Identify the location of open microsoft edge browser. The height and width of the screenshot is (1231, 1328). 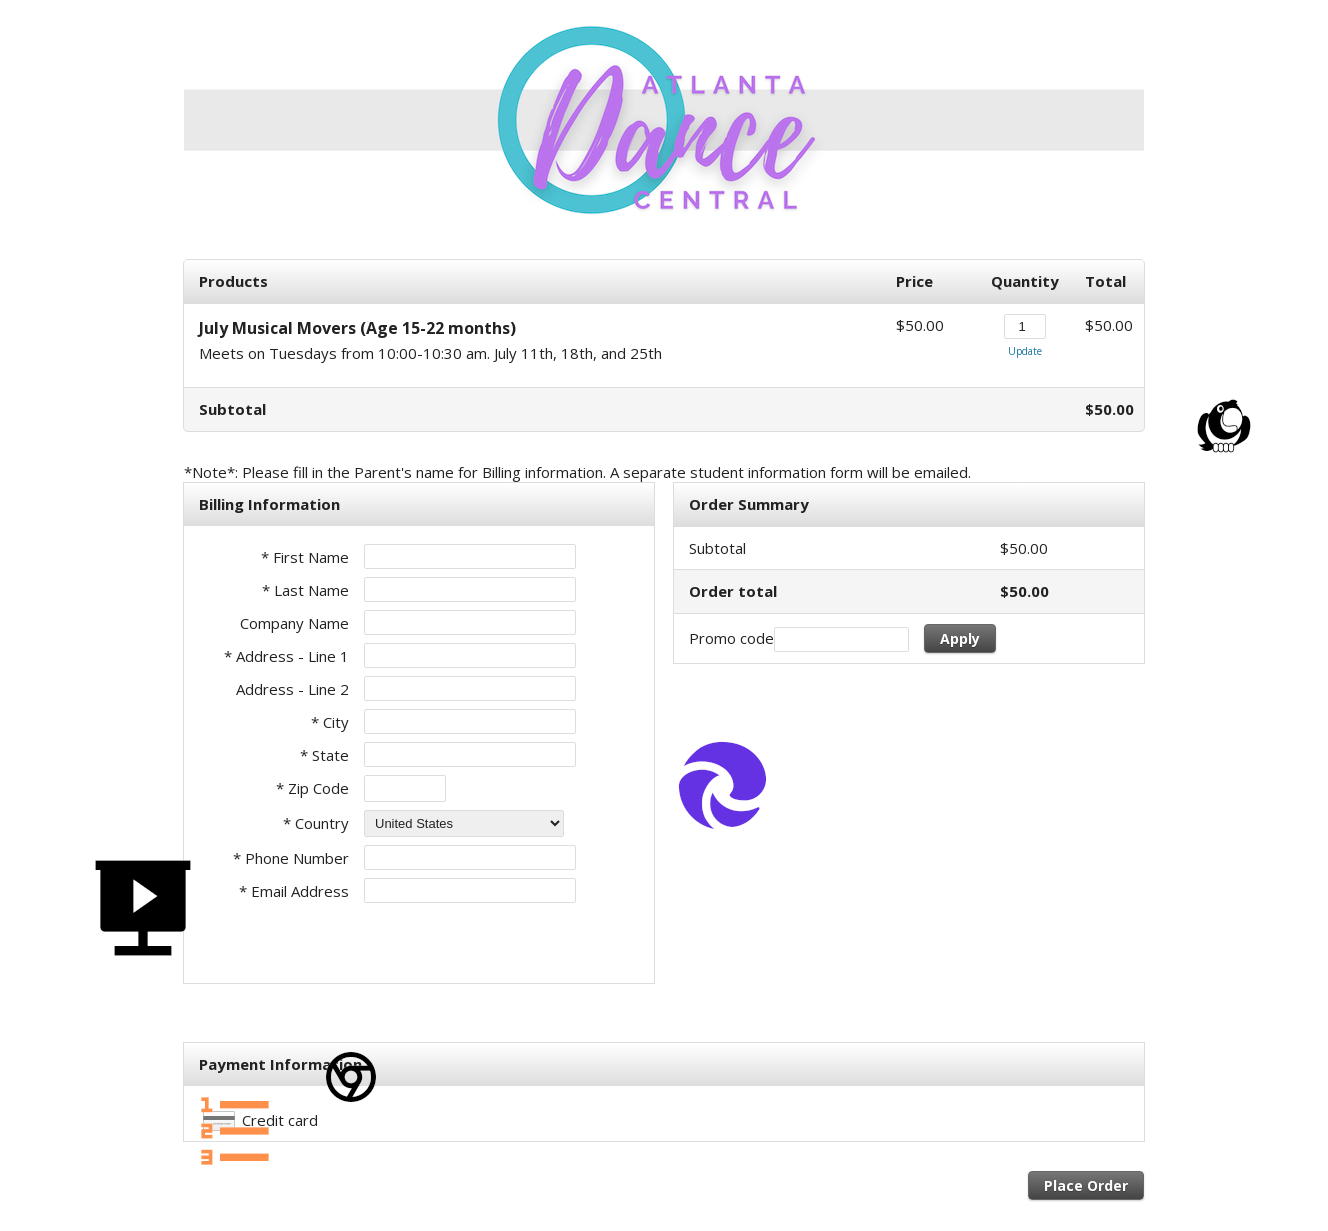
(722, 785).